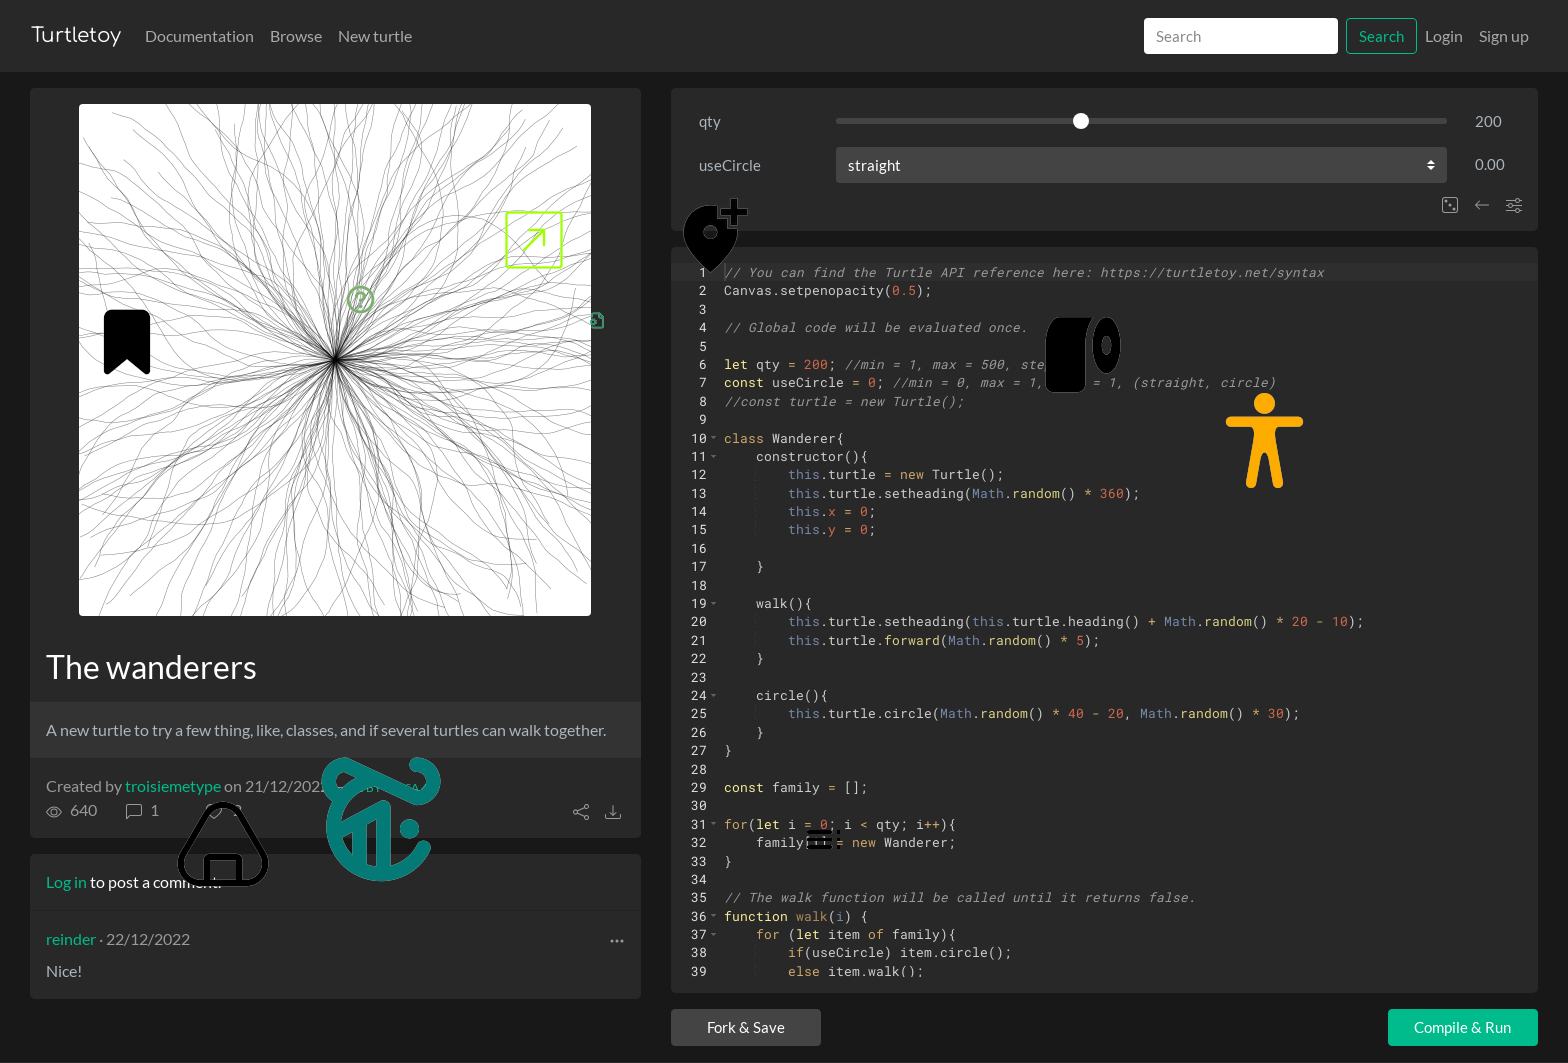 The height and width of the screenshot is (1063, 1568). Describe the element at coordinates (381, 817) in the screenshot. I see `open the New York Times app` at that location.